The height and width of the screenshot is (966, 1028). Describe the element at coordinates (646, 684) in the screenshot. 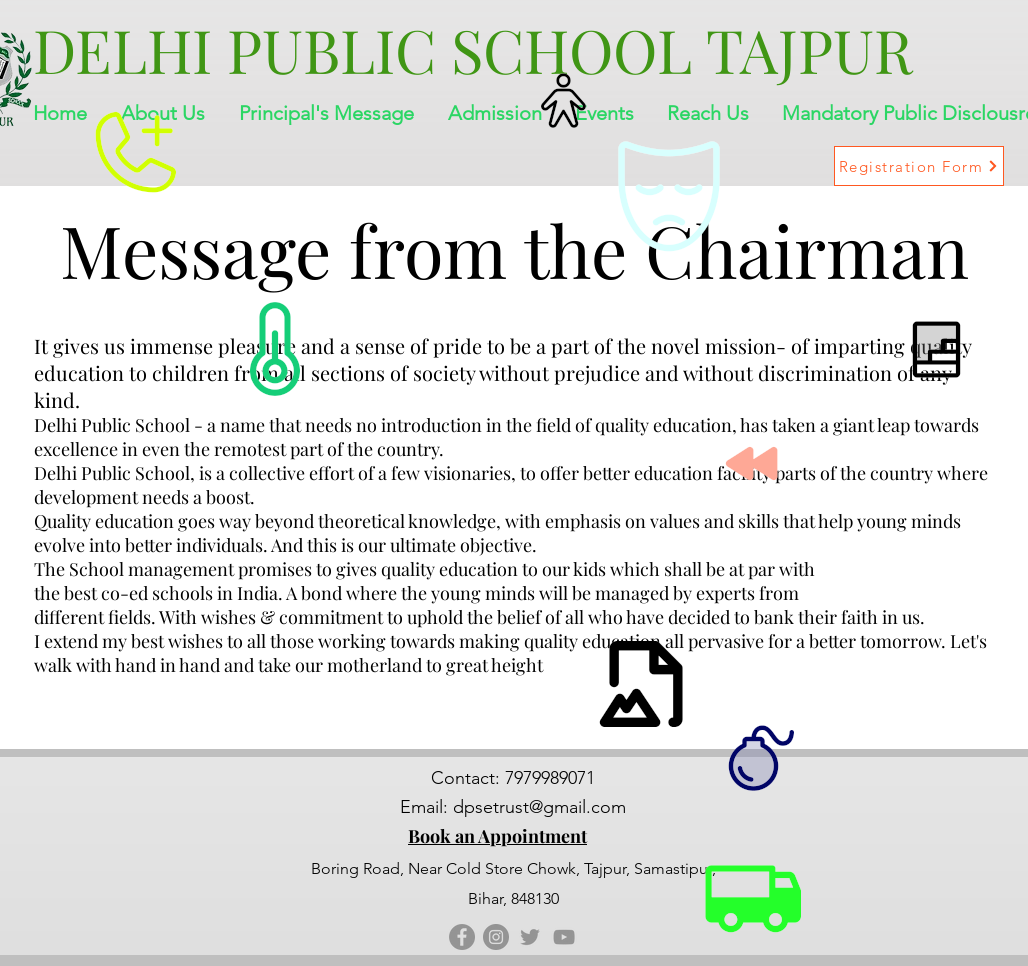

I see `view image file` at that location.